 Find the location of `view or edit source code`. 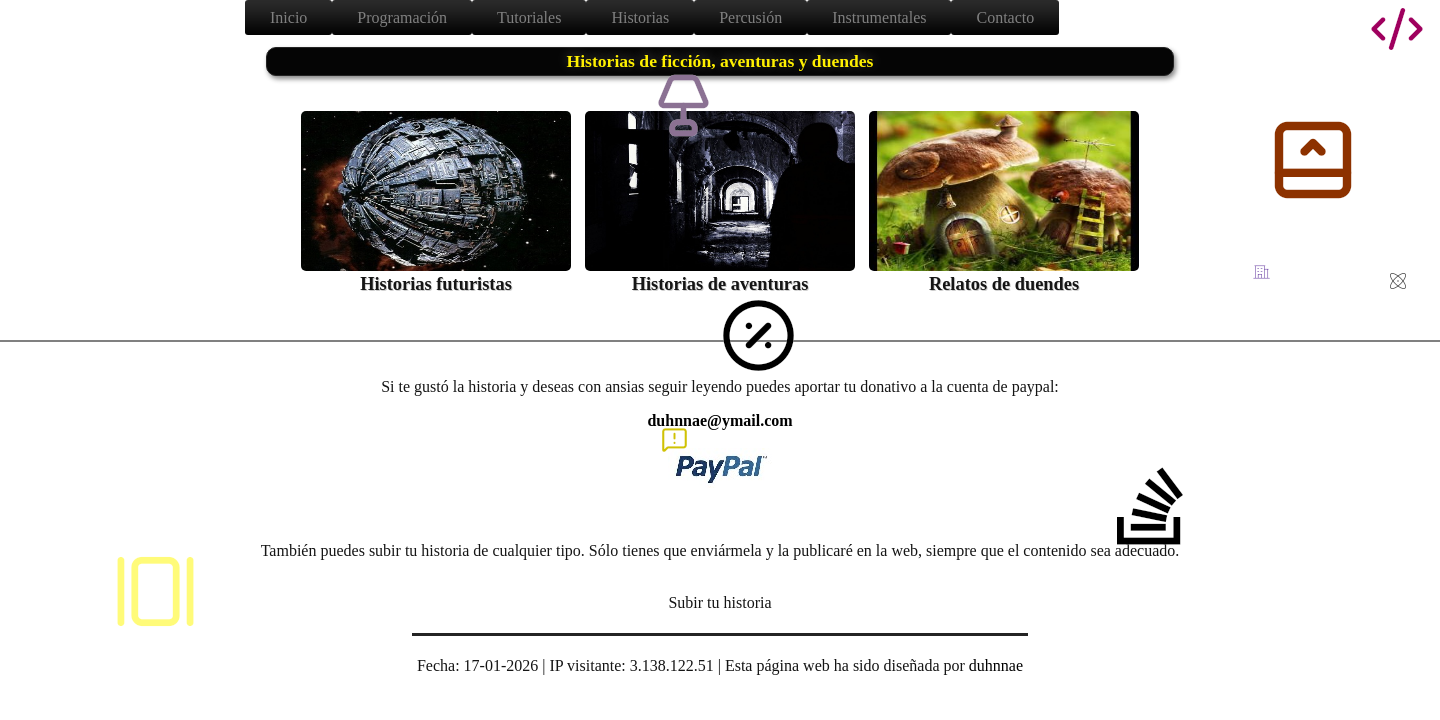

view or edit source code is located at coordinates (1397, 29).